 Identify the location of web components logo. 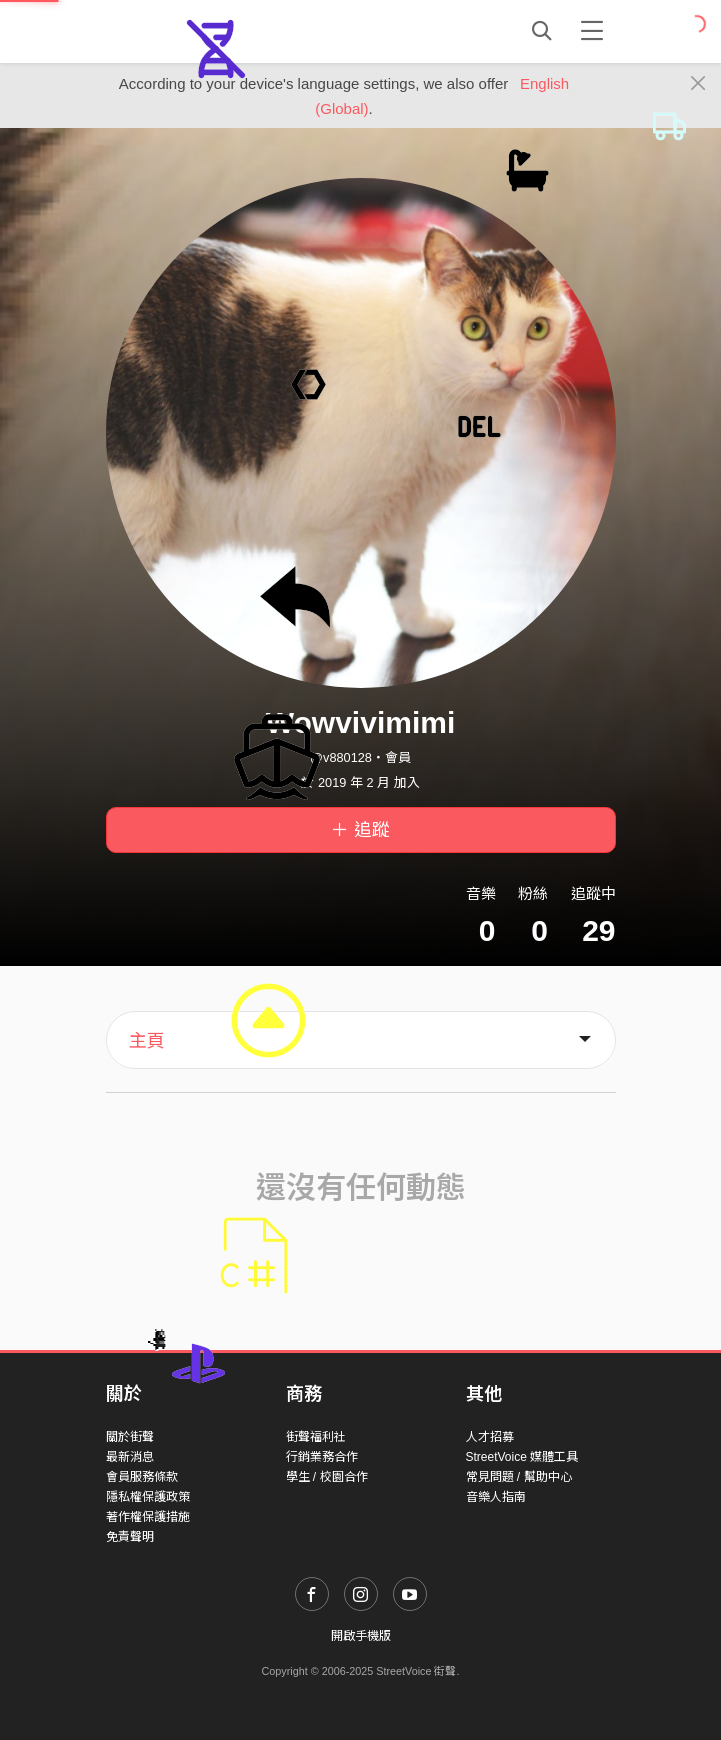
(308, 384).